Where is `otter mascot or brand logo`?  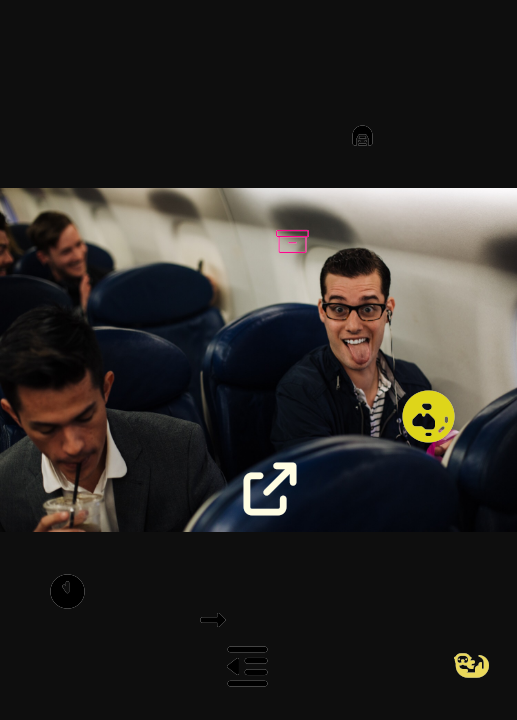
otter mascot or brand logo is located at coordinates (471, 665).